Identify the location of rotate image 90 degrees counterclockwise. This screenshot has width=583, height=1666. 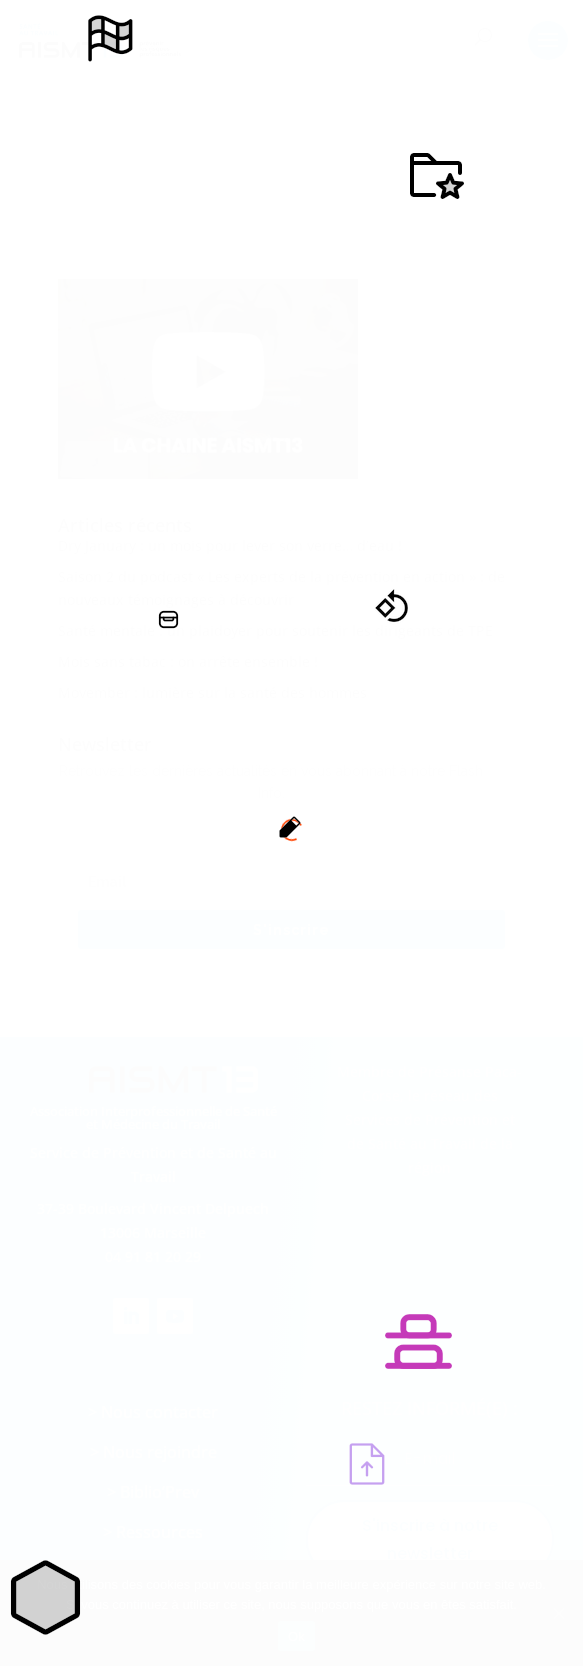
(392, 606).